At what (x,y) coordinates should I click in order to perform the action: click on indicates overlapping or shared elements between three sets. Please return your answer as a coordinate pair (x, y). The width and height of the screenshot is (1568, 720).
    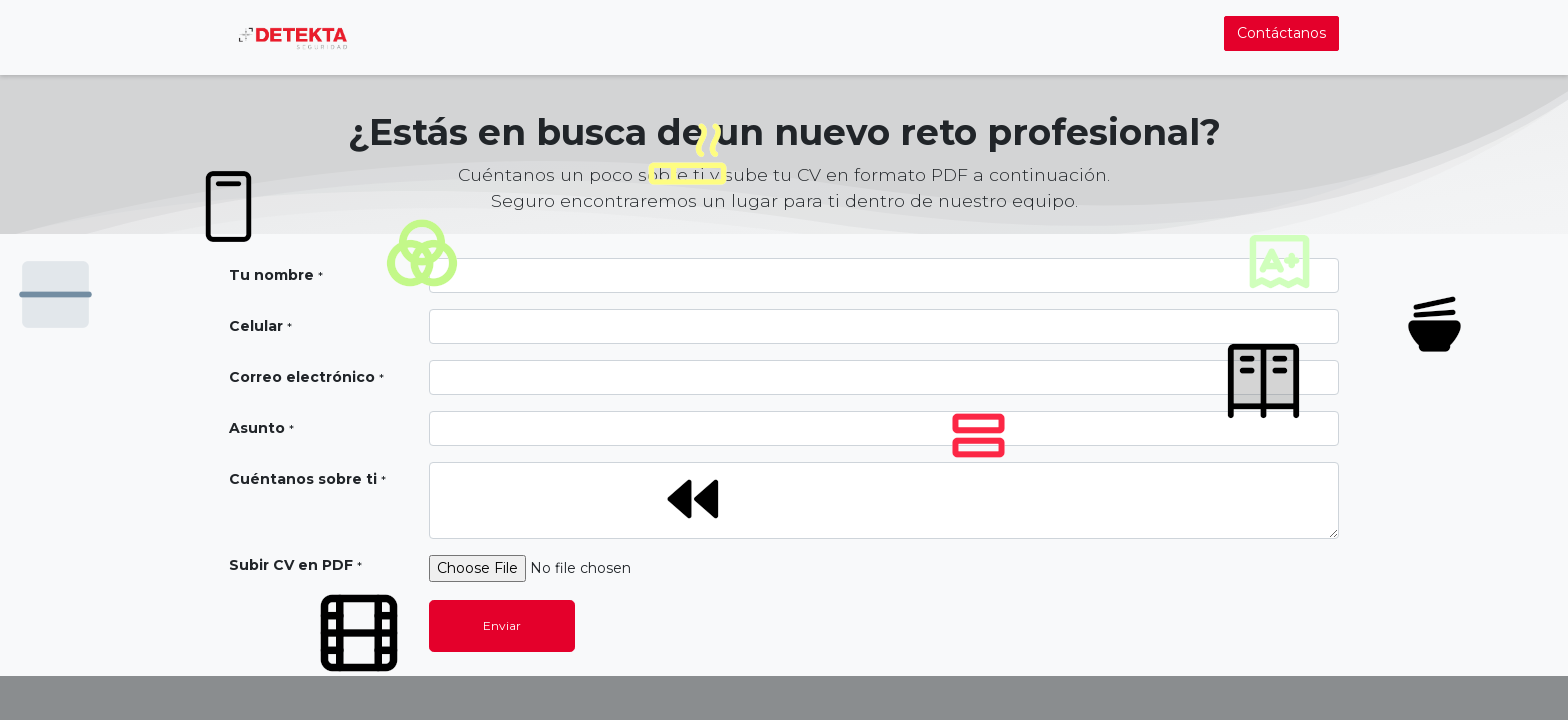
    Looking at the image, I should click on (422, 254).